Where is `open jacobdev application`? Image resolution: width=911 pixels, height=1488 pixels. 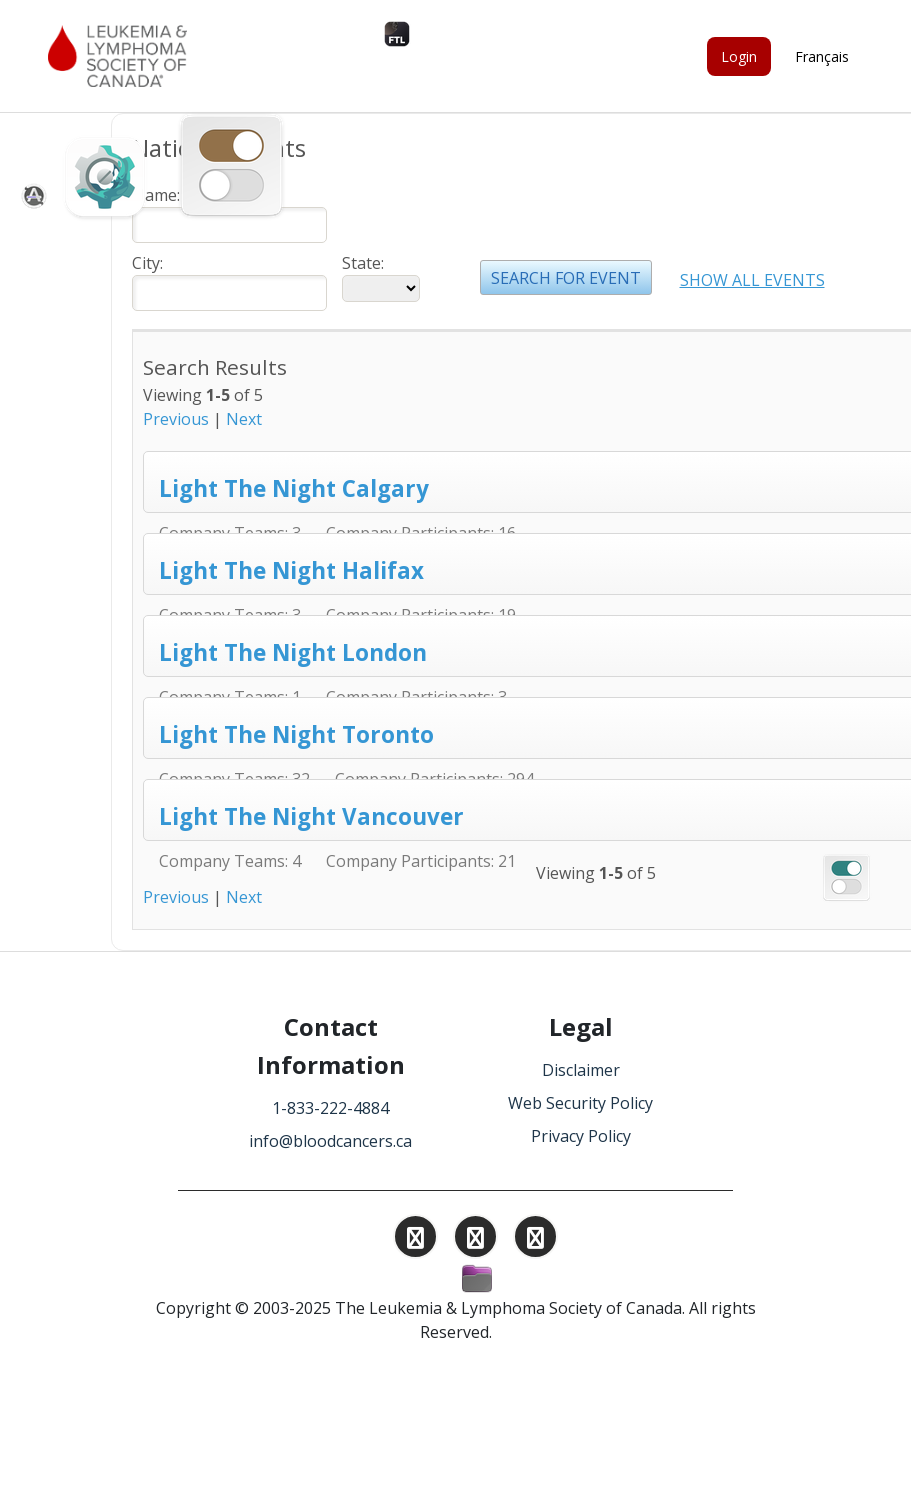 open jacobdev application is located at coordinates (105, 177).